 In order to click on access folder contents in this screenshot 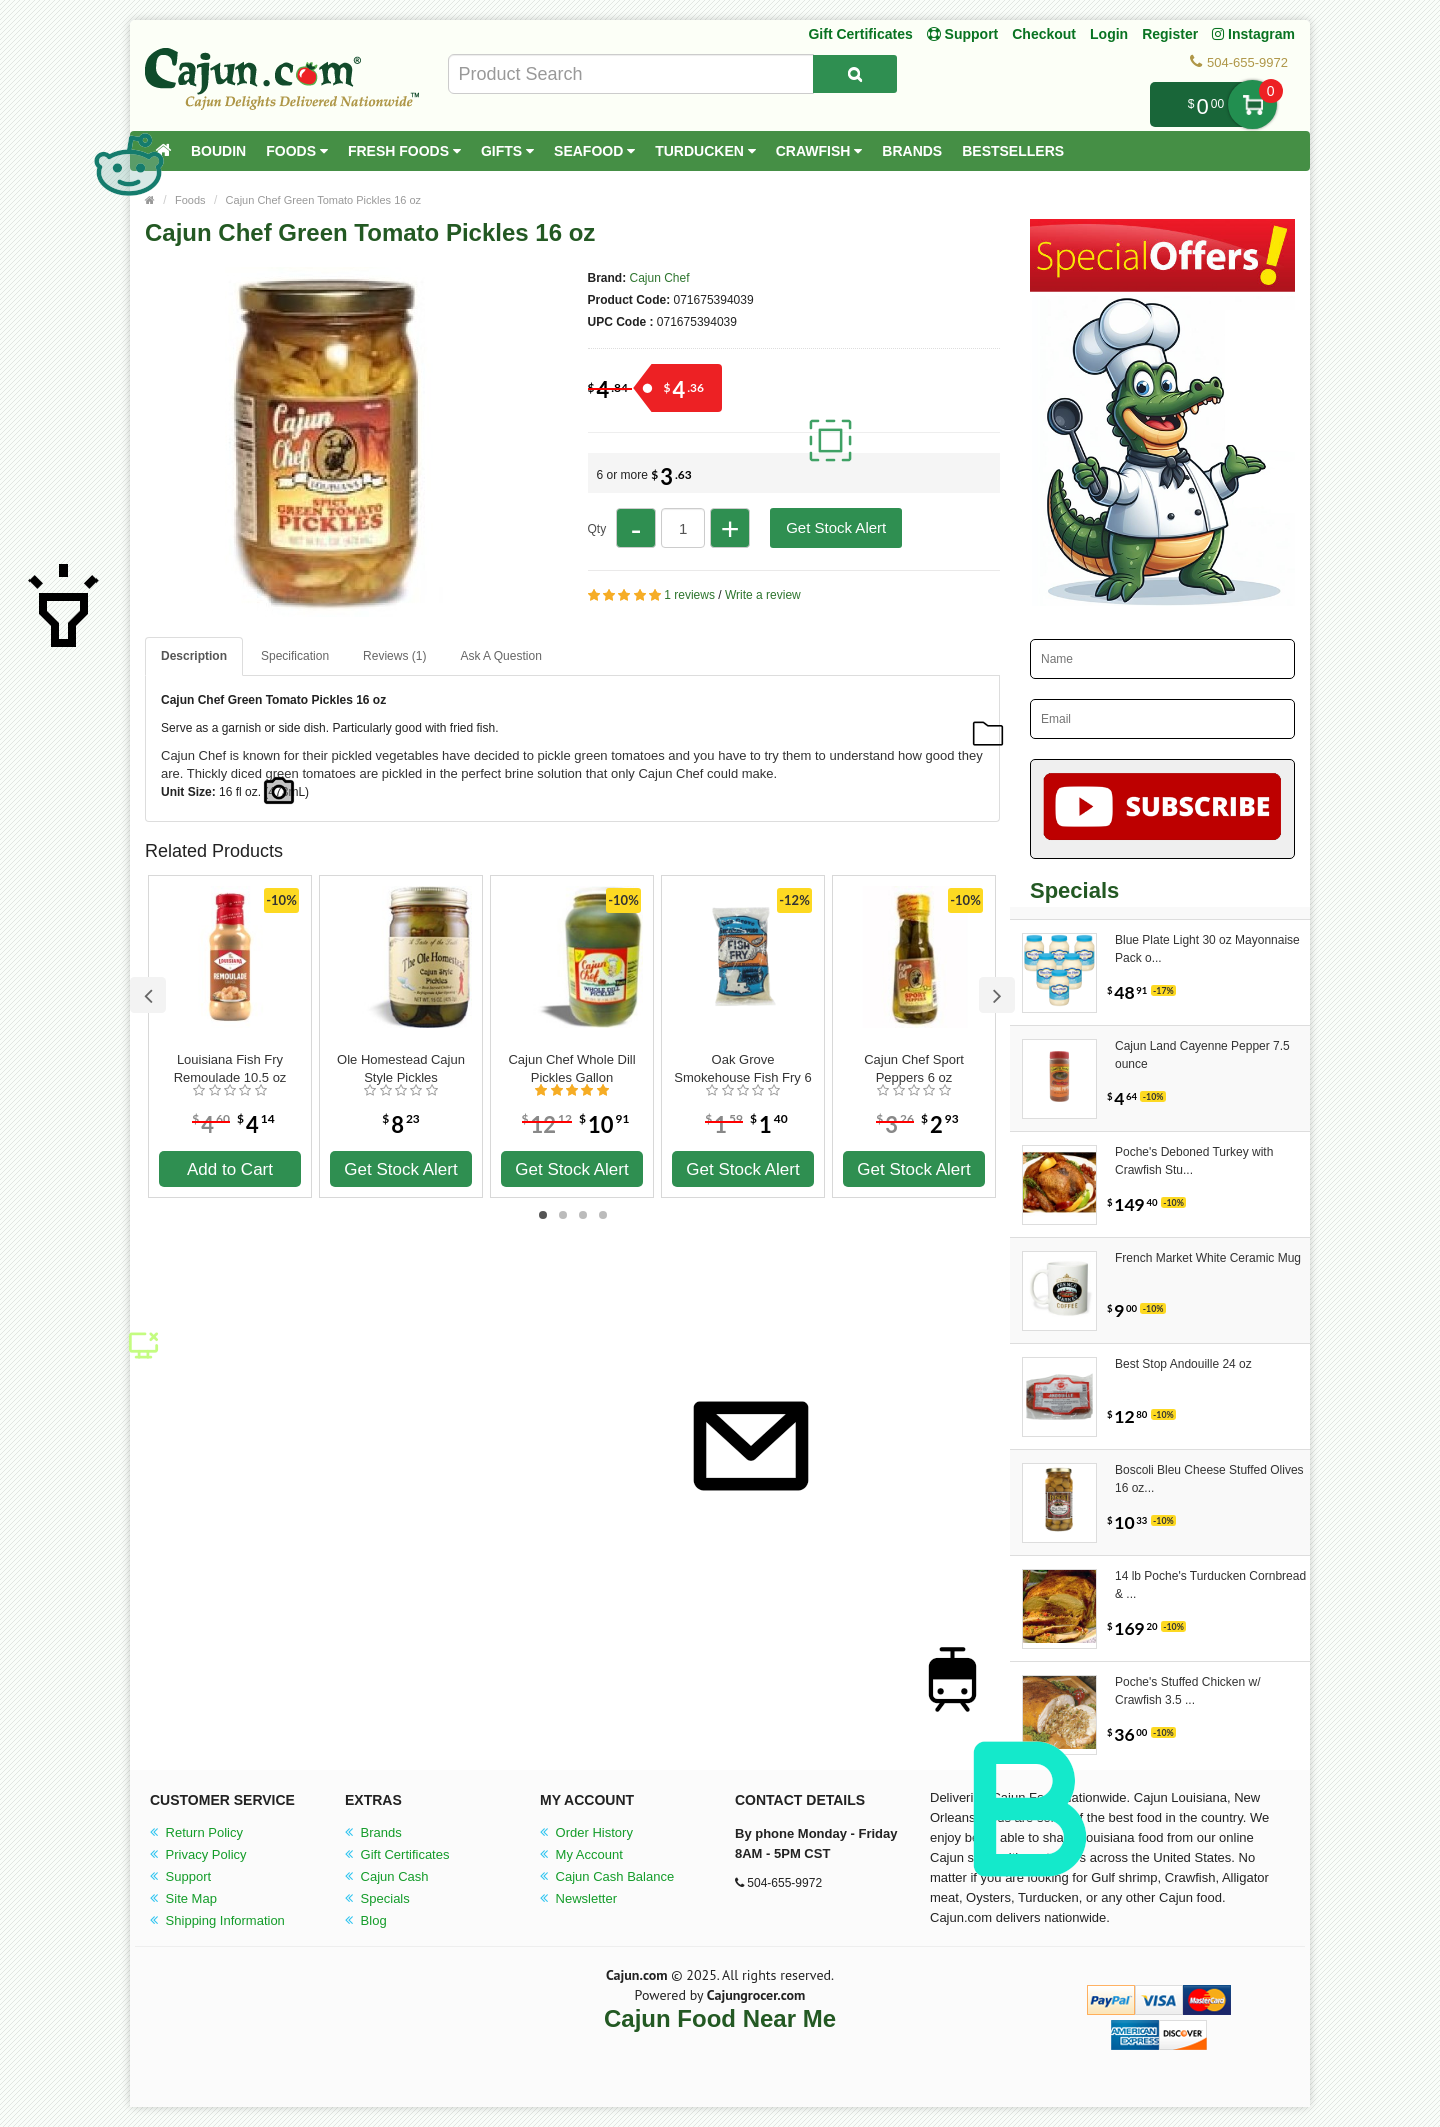, I will do `click(988, 733)`.